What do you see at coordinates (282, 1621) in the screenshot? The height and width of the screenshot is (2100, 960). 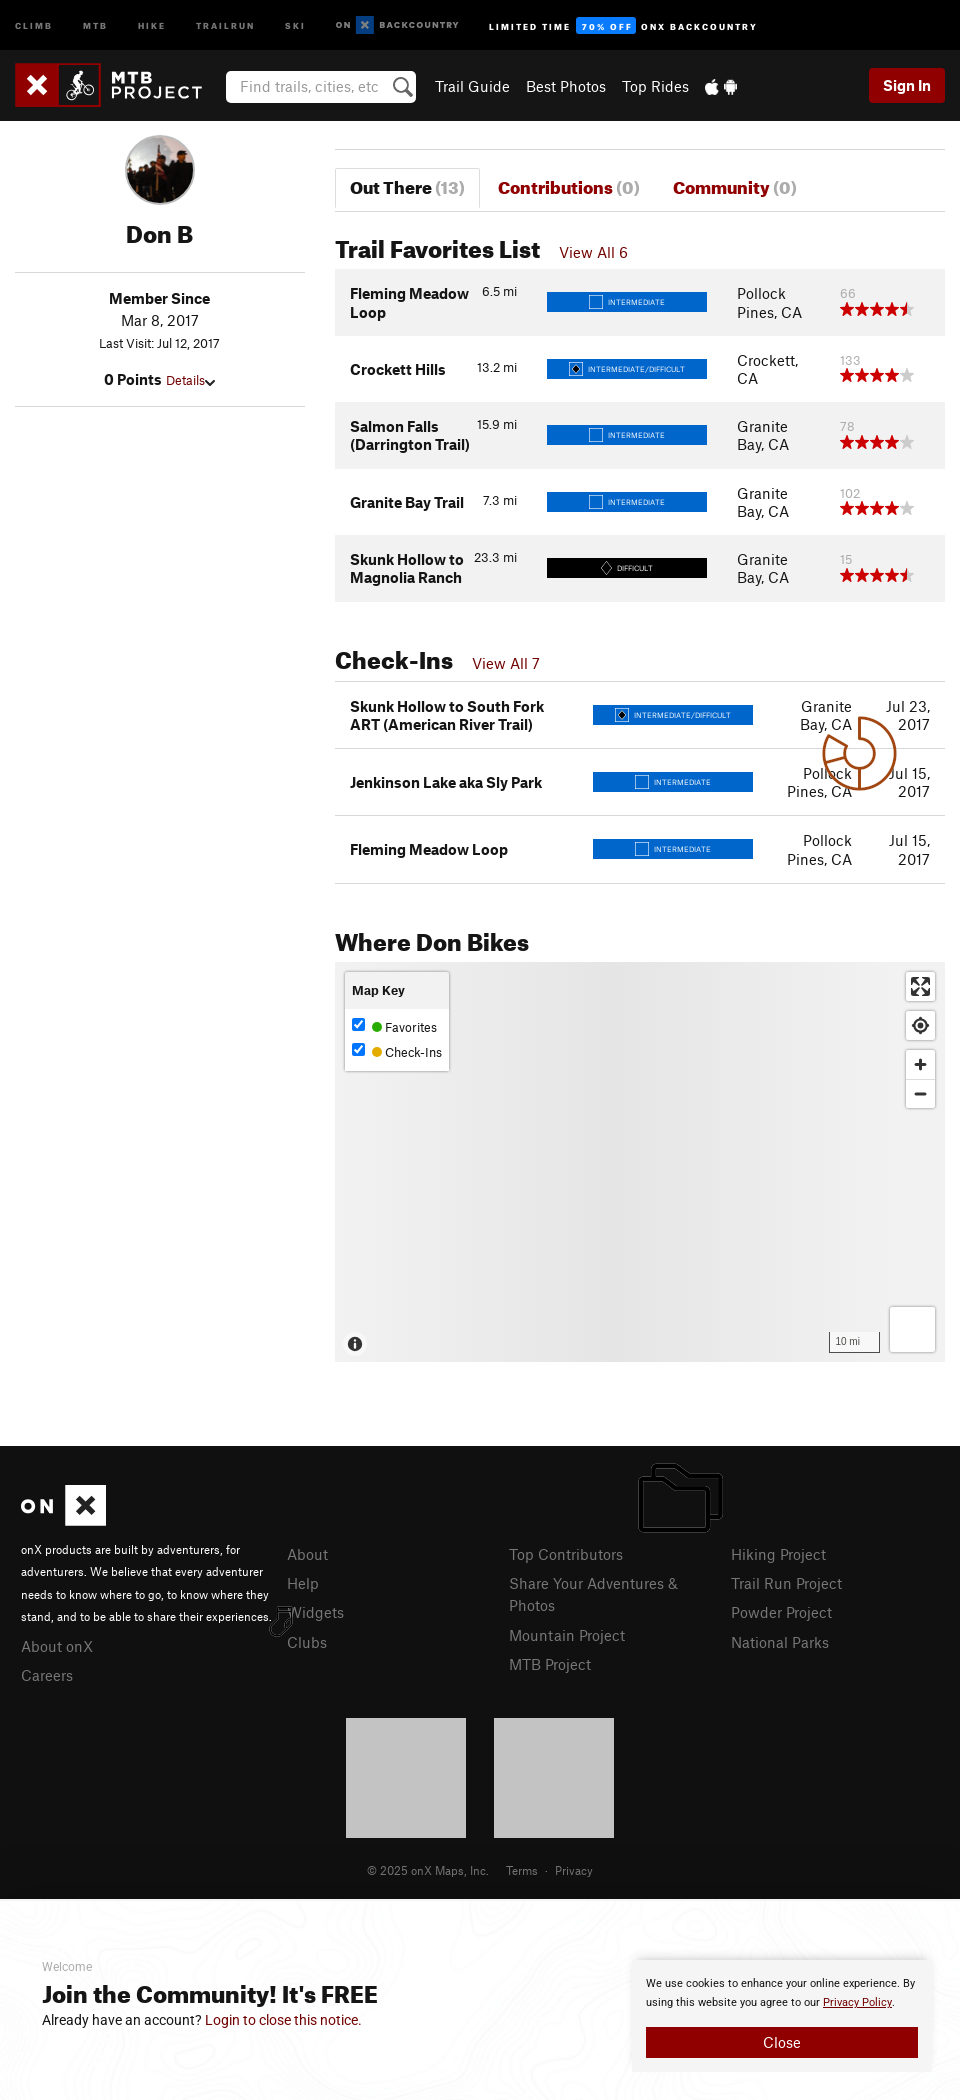 I see `browse clothing or apparel items` at bounding box center [282, 1621].